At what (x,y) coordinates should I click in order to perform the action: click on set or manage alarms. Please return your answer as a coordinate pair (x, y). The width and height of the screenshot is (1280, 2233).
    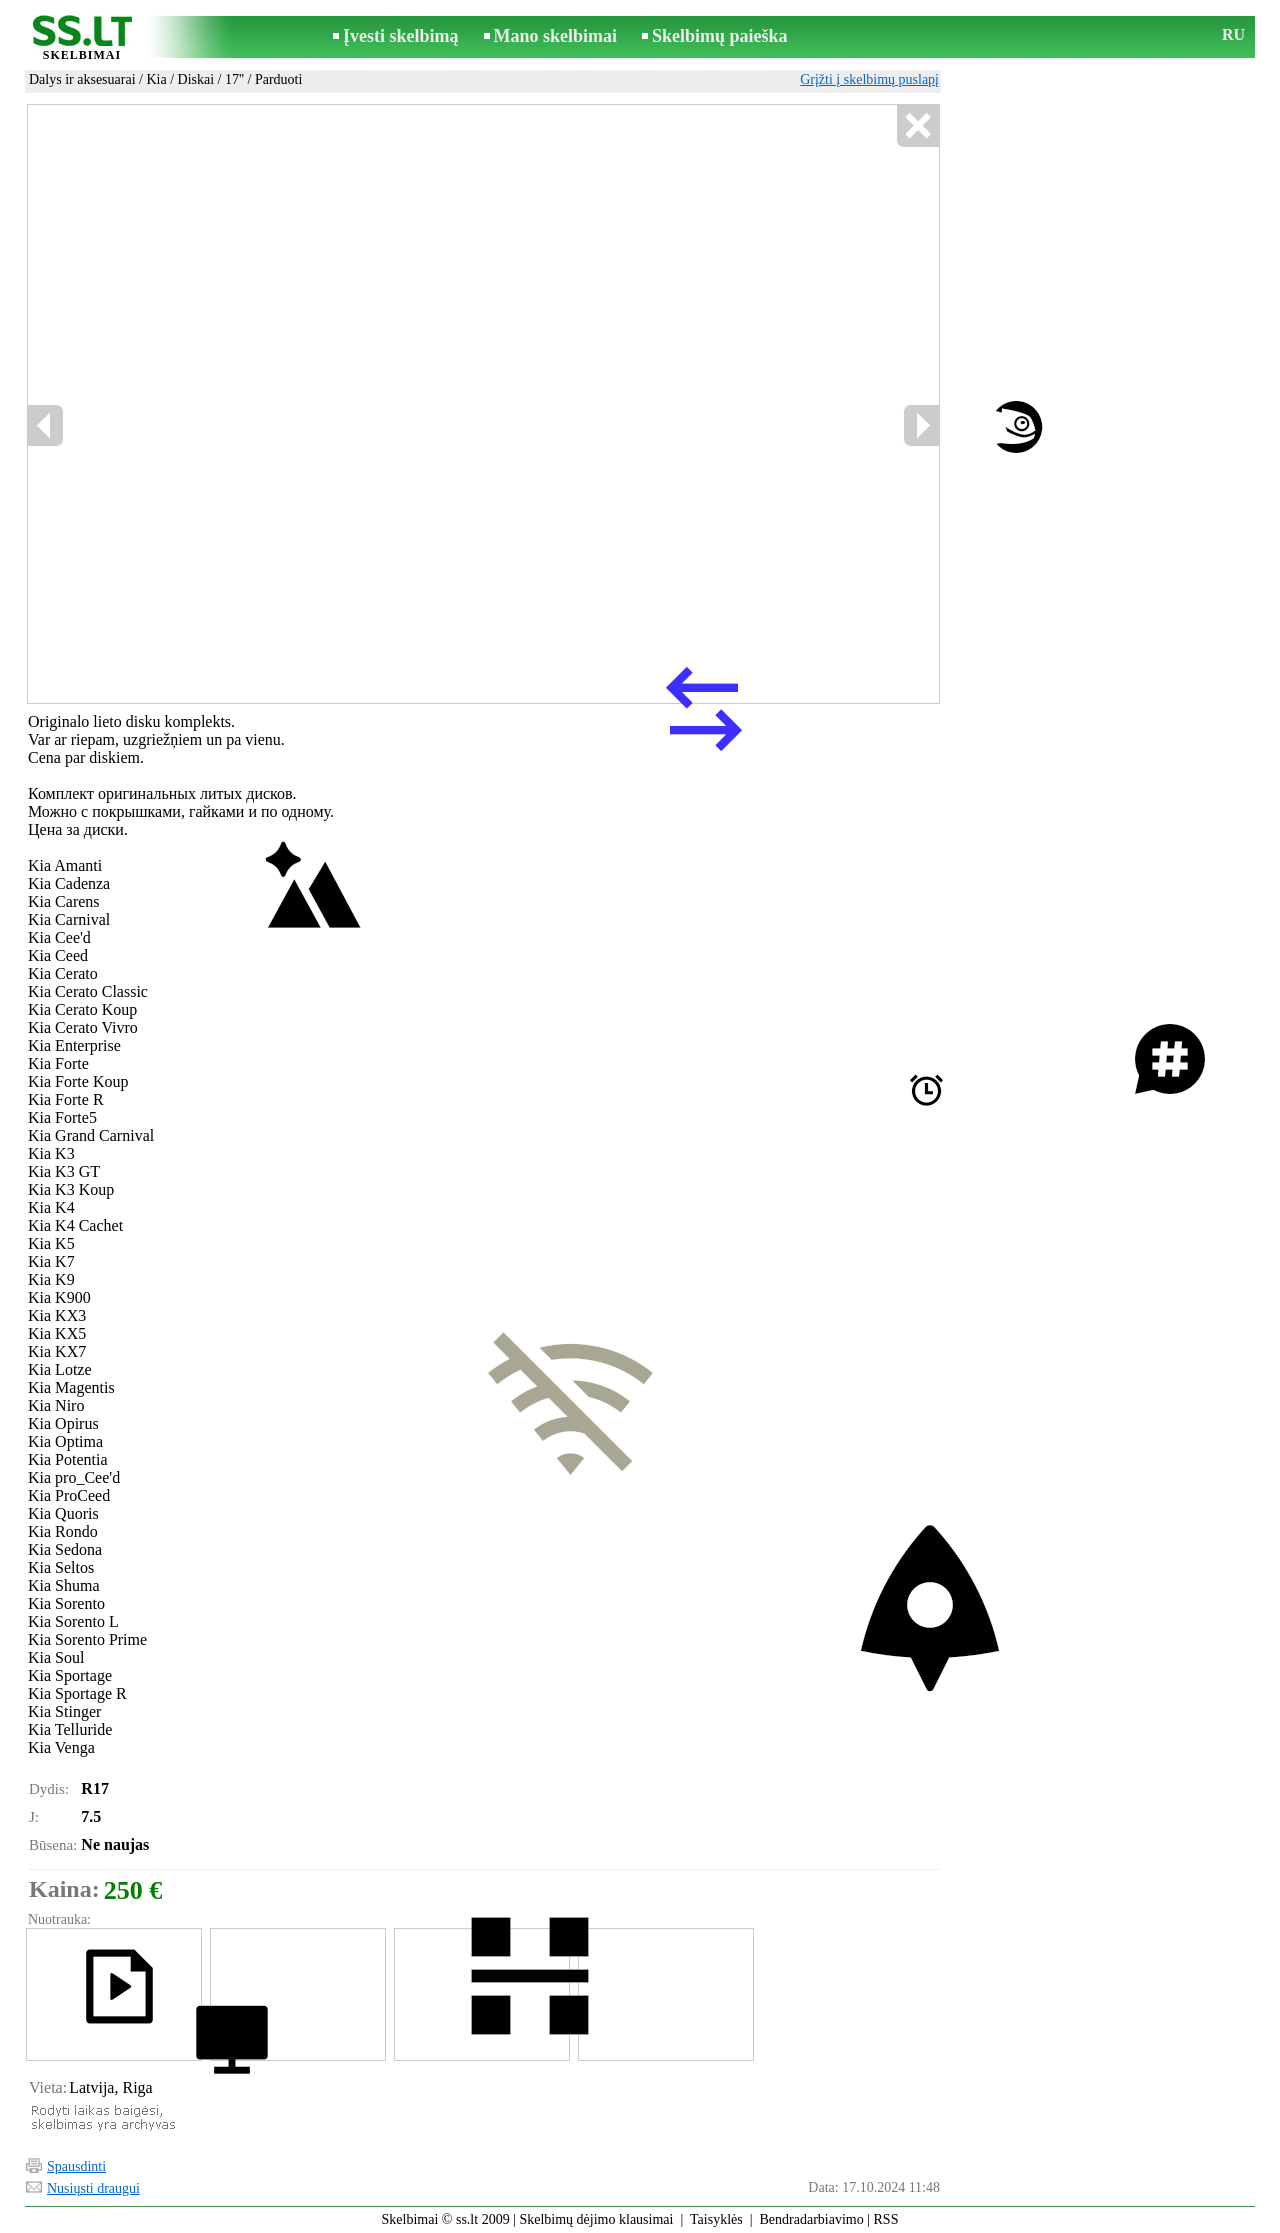
    Looking at the image, I should click on (926, 1089).